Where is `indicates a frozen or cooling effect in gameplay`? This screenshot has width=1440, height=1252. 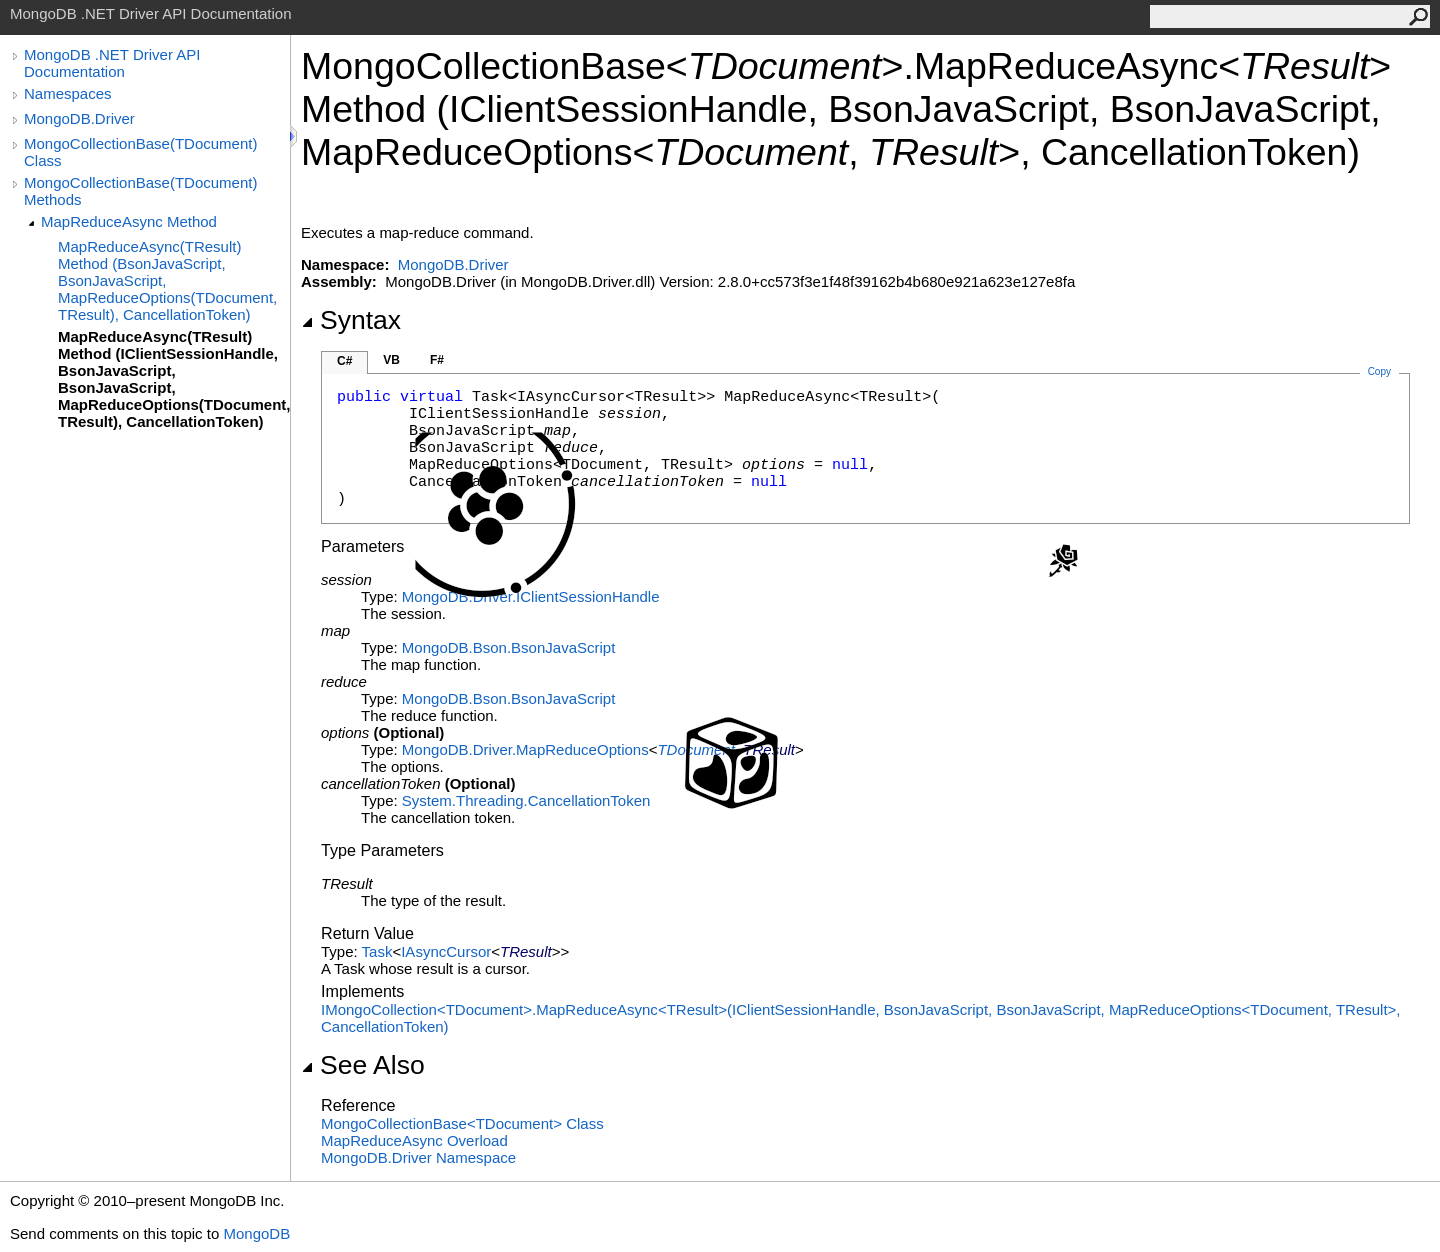 indicates a frozen or cooling effect in gameplay is located at coordinates (731, 762).